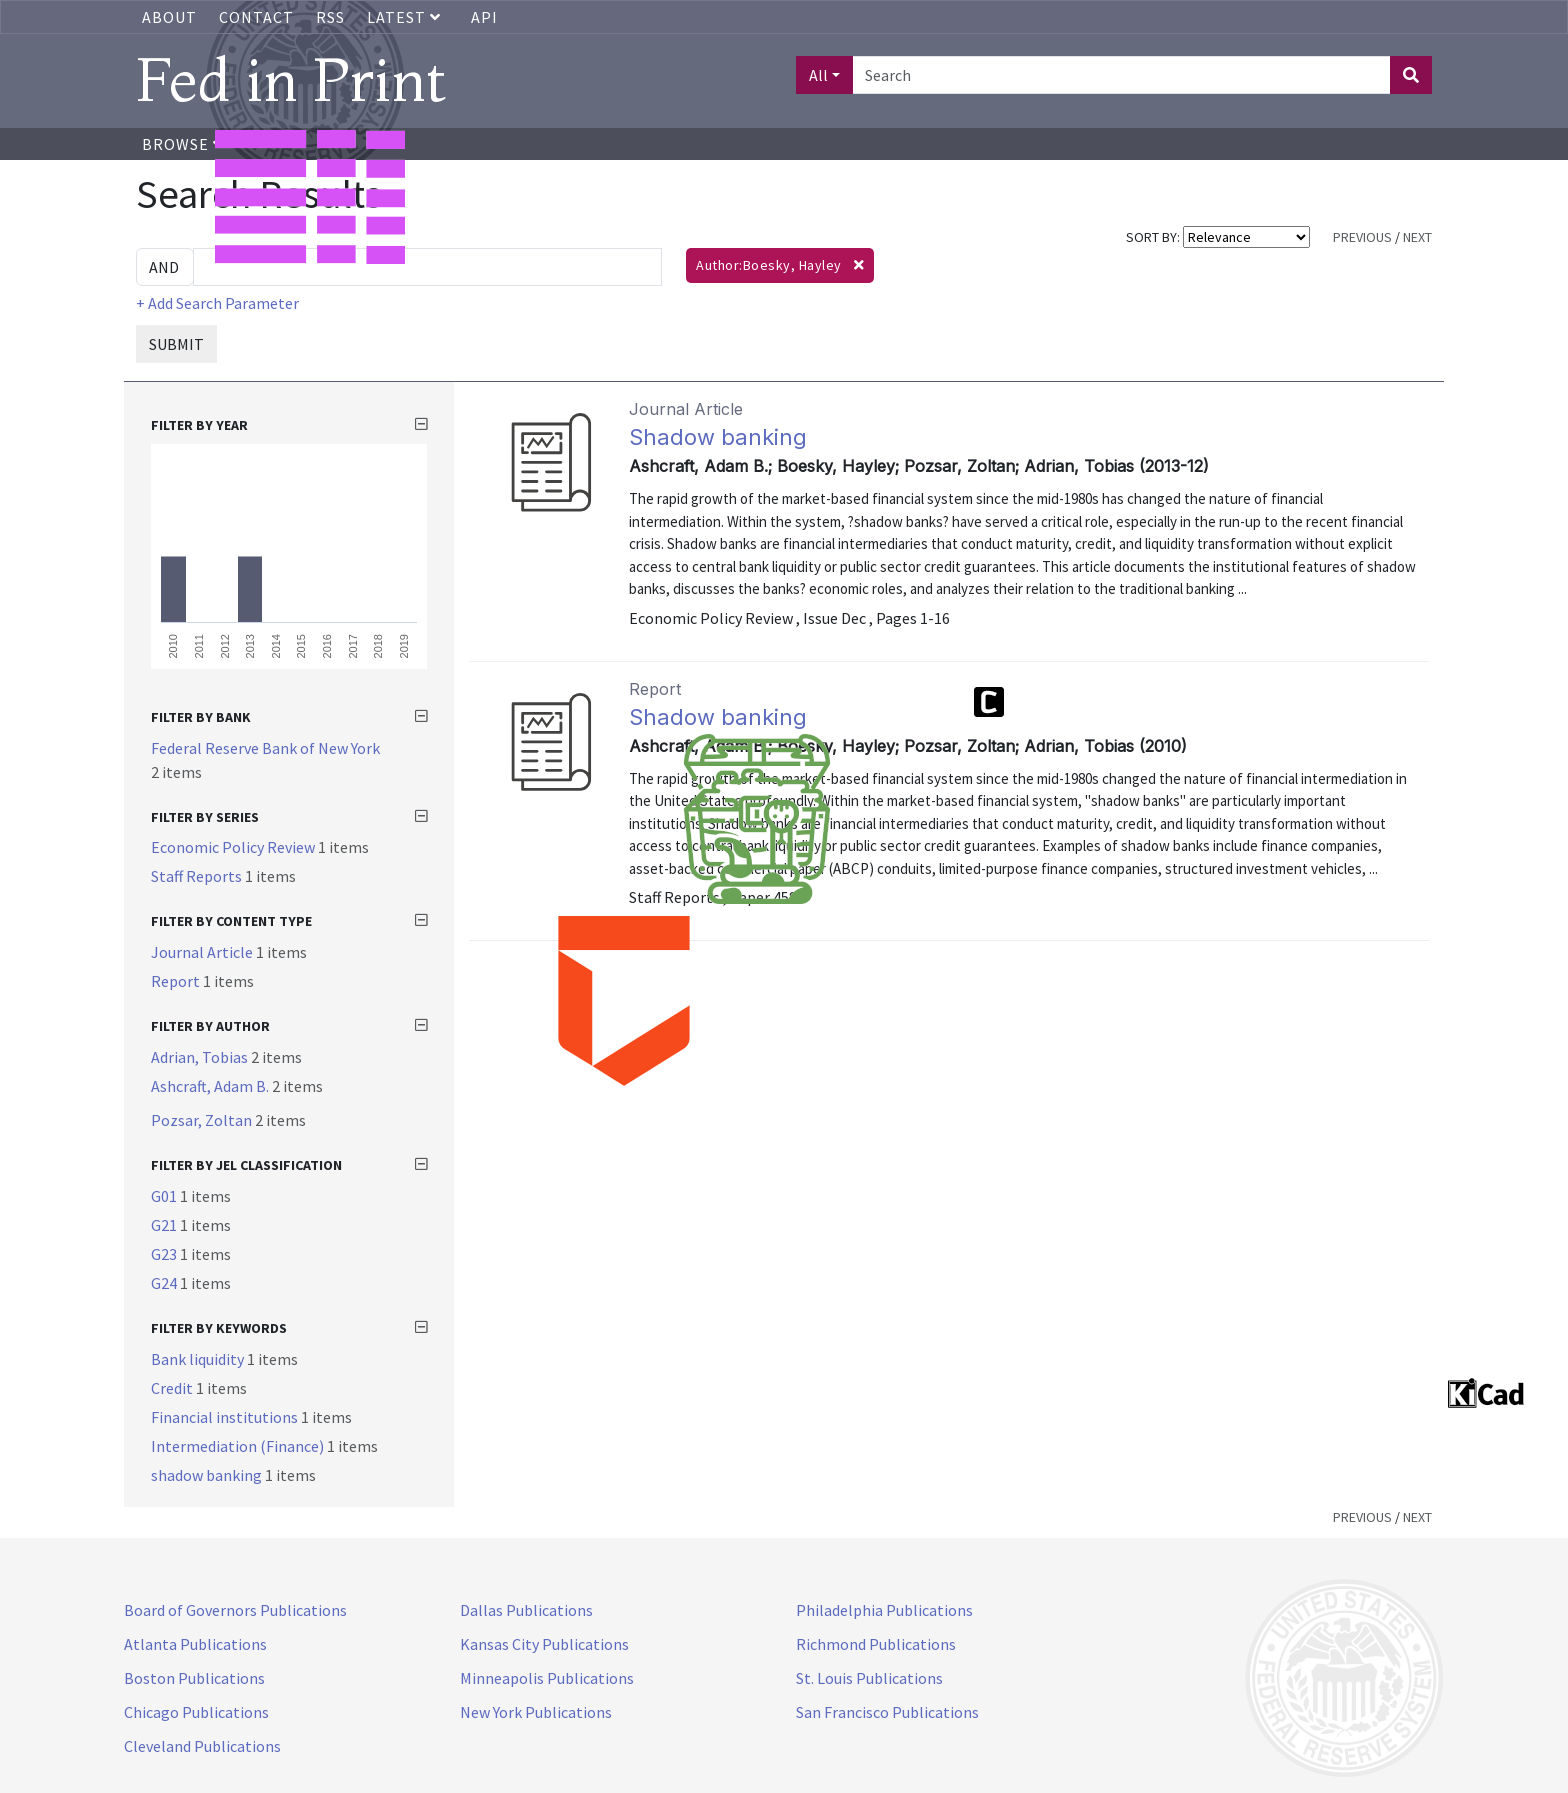  What do you see at coordinates (757, 819) in the screenshot?
I see `rich python library logo` at bounding box center [757, 819].